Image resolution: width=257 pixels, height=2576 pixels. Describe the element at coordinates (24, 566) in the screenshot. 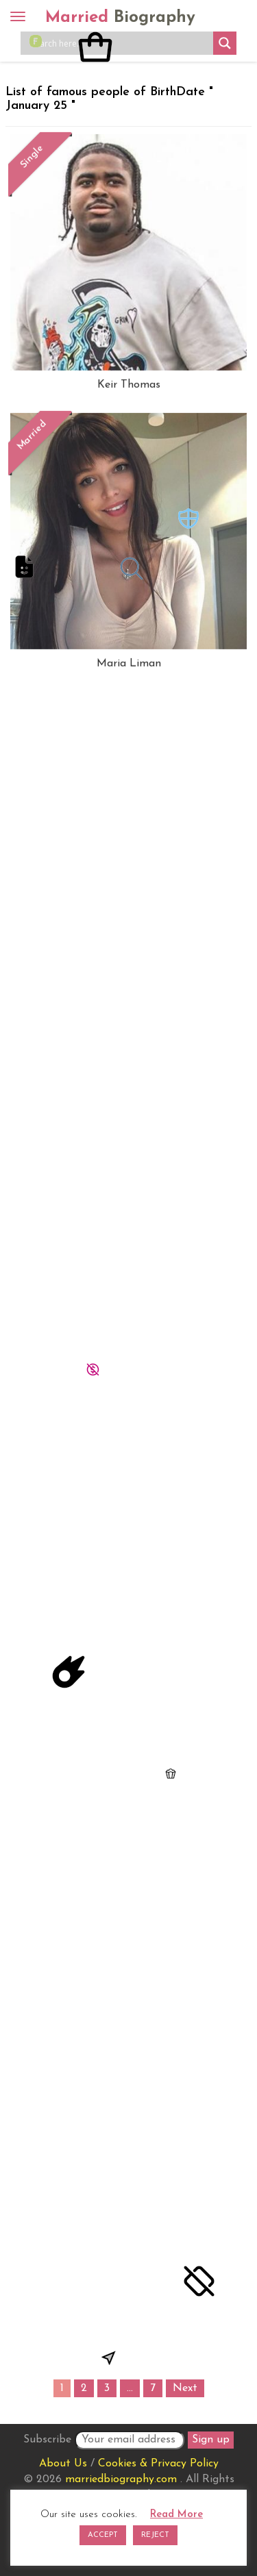

I see `view a friendly or positive document` at that location.